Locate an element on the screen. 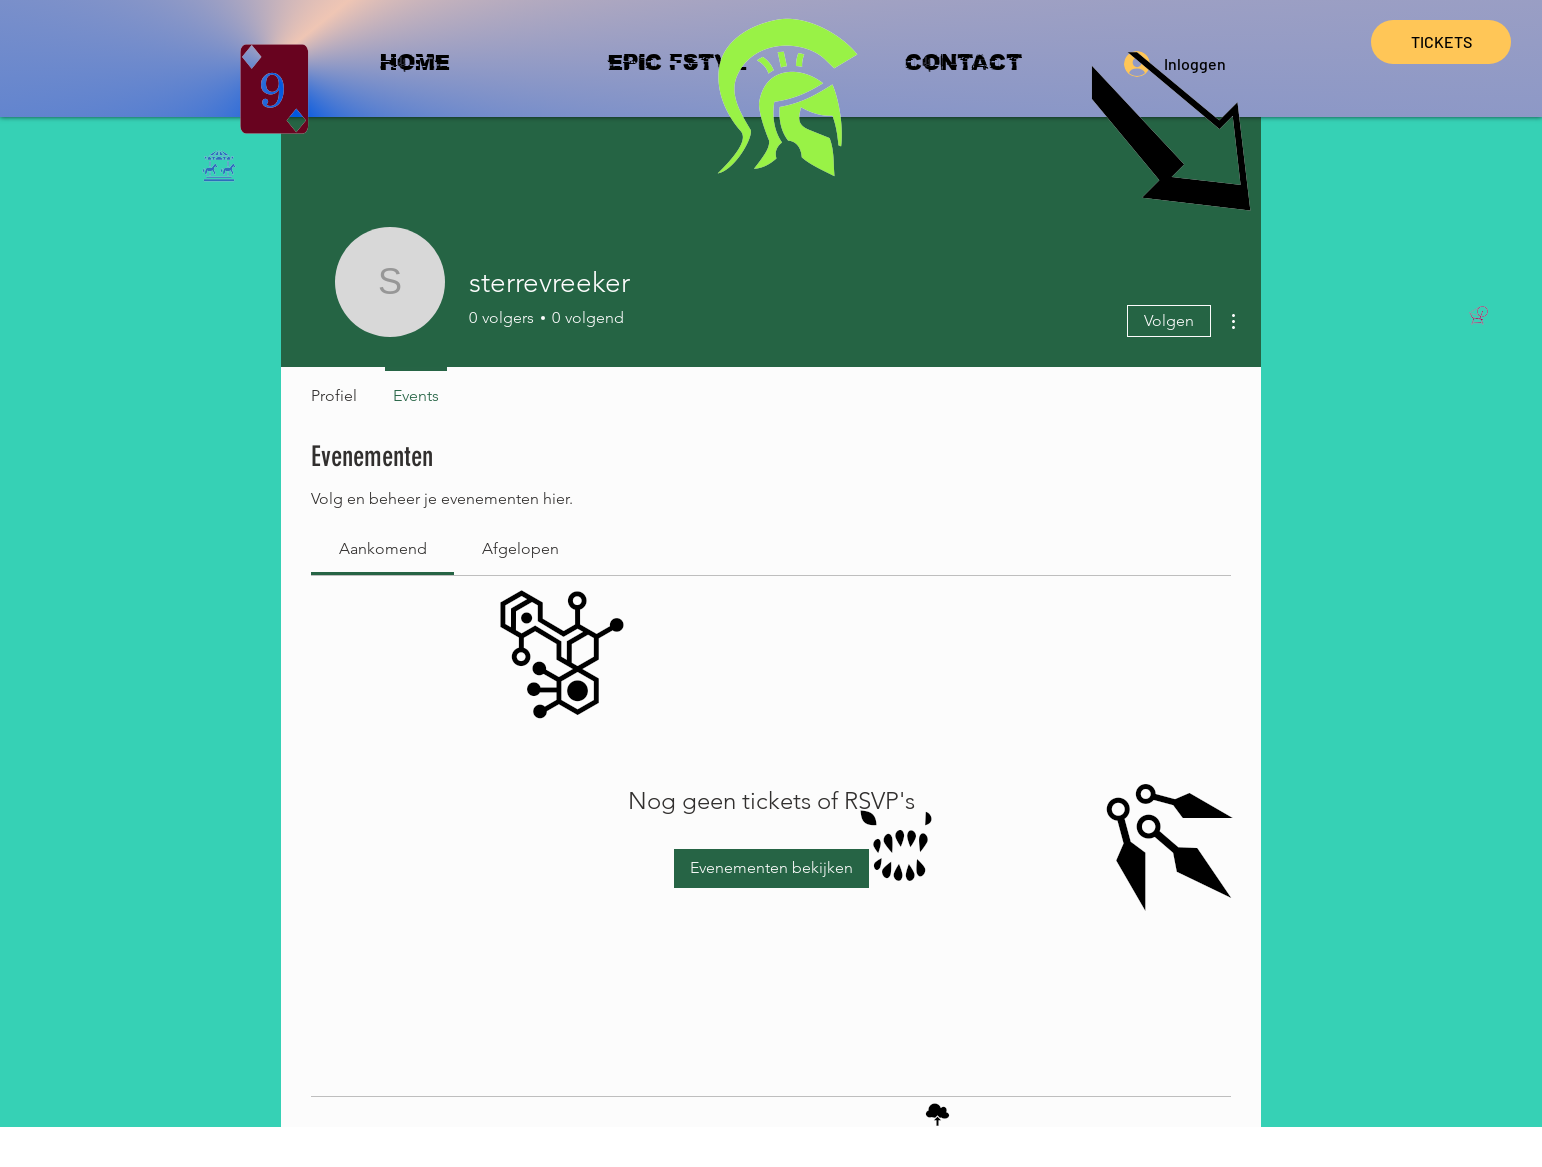 The width and height of the screenshot is (1542, 1167). upload file to cloud storage is located at coordinates (937, 1114).